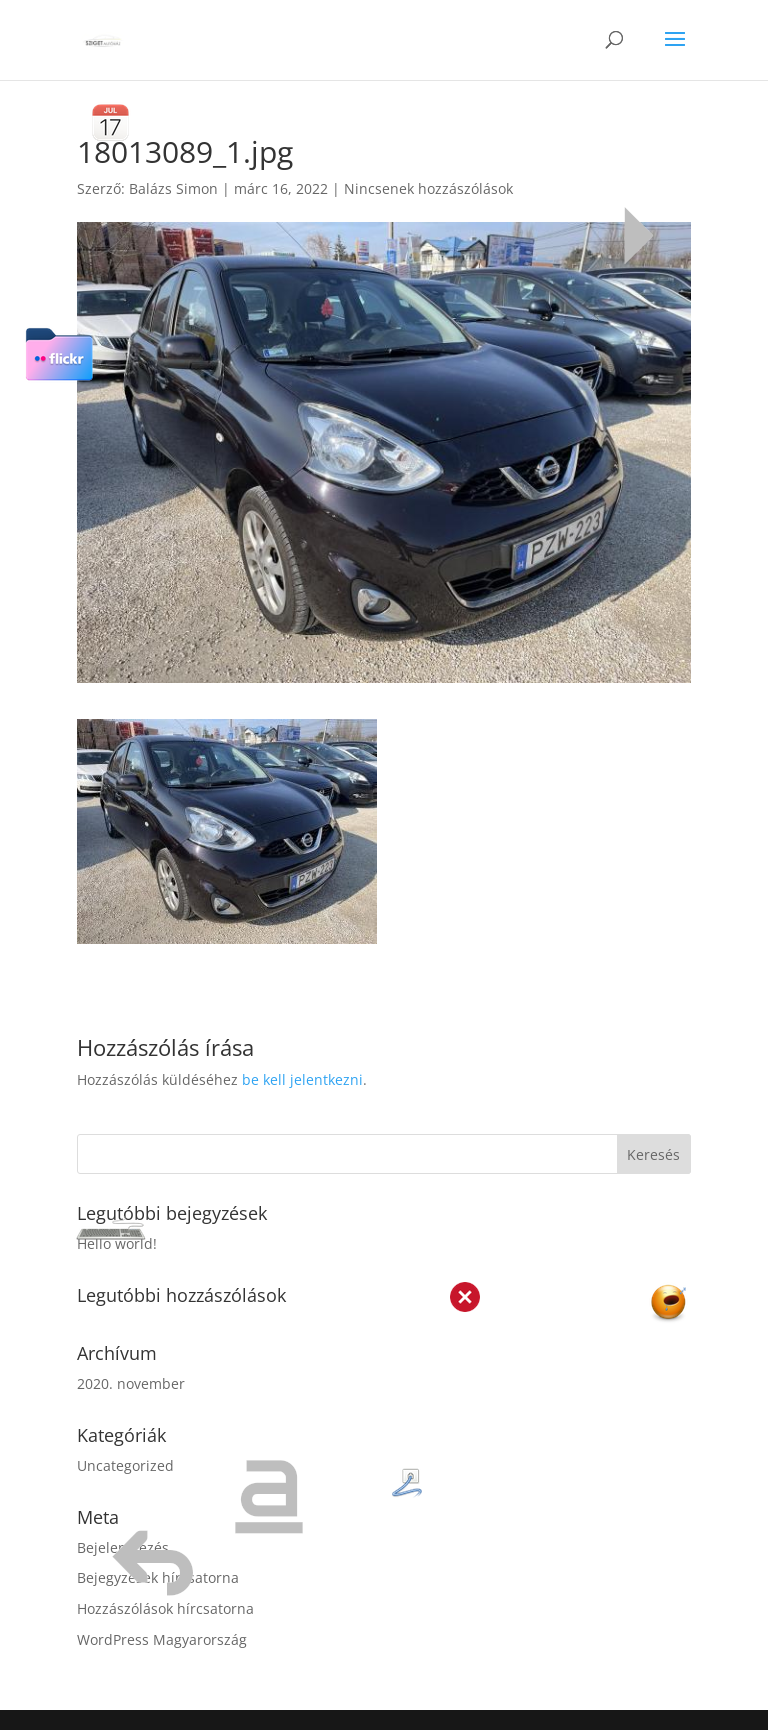 The image size is (768, 1730). I want to click on open folder containing flickr downloads or exports, so click(59, 356).